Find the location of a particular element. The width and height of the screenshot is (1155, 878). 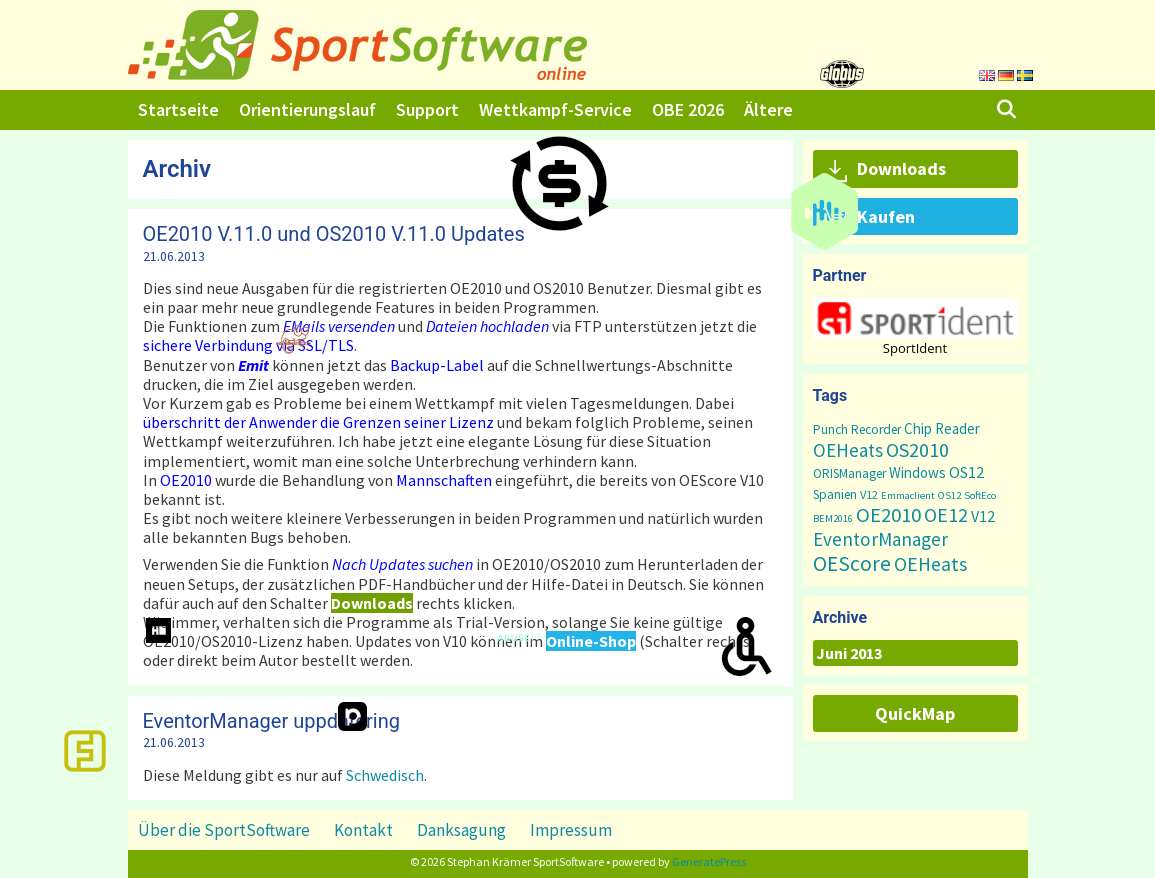

visit abuse.ch website is located at coordinates (519, 638).